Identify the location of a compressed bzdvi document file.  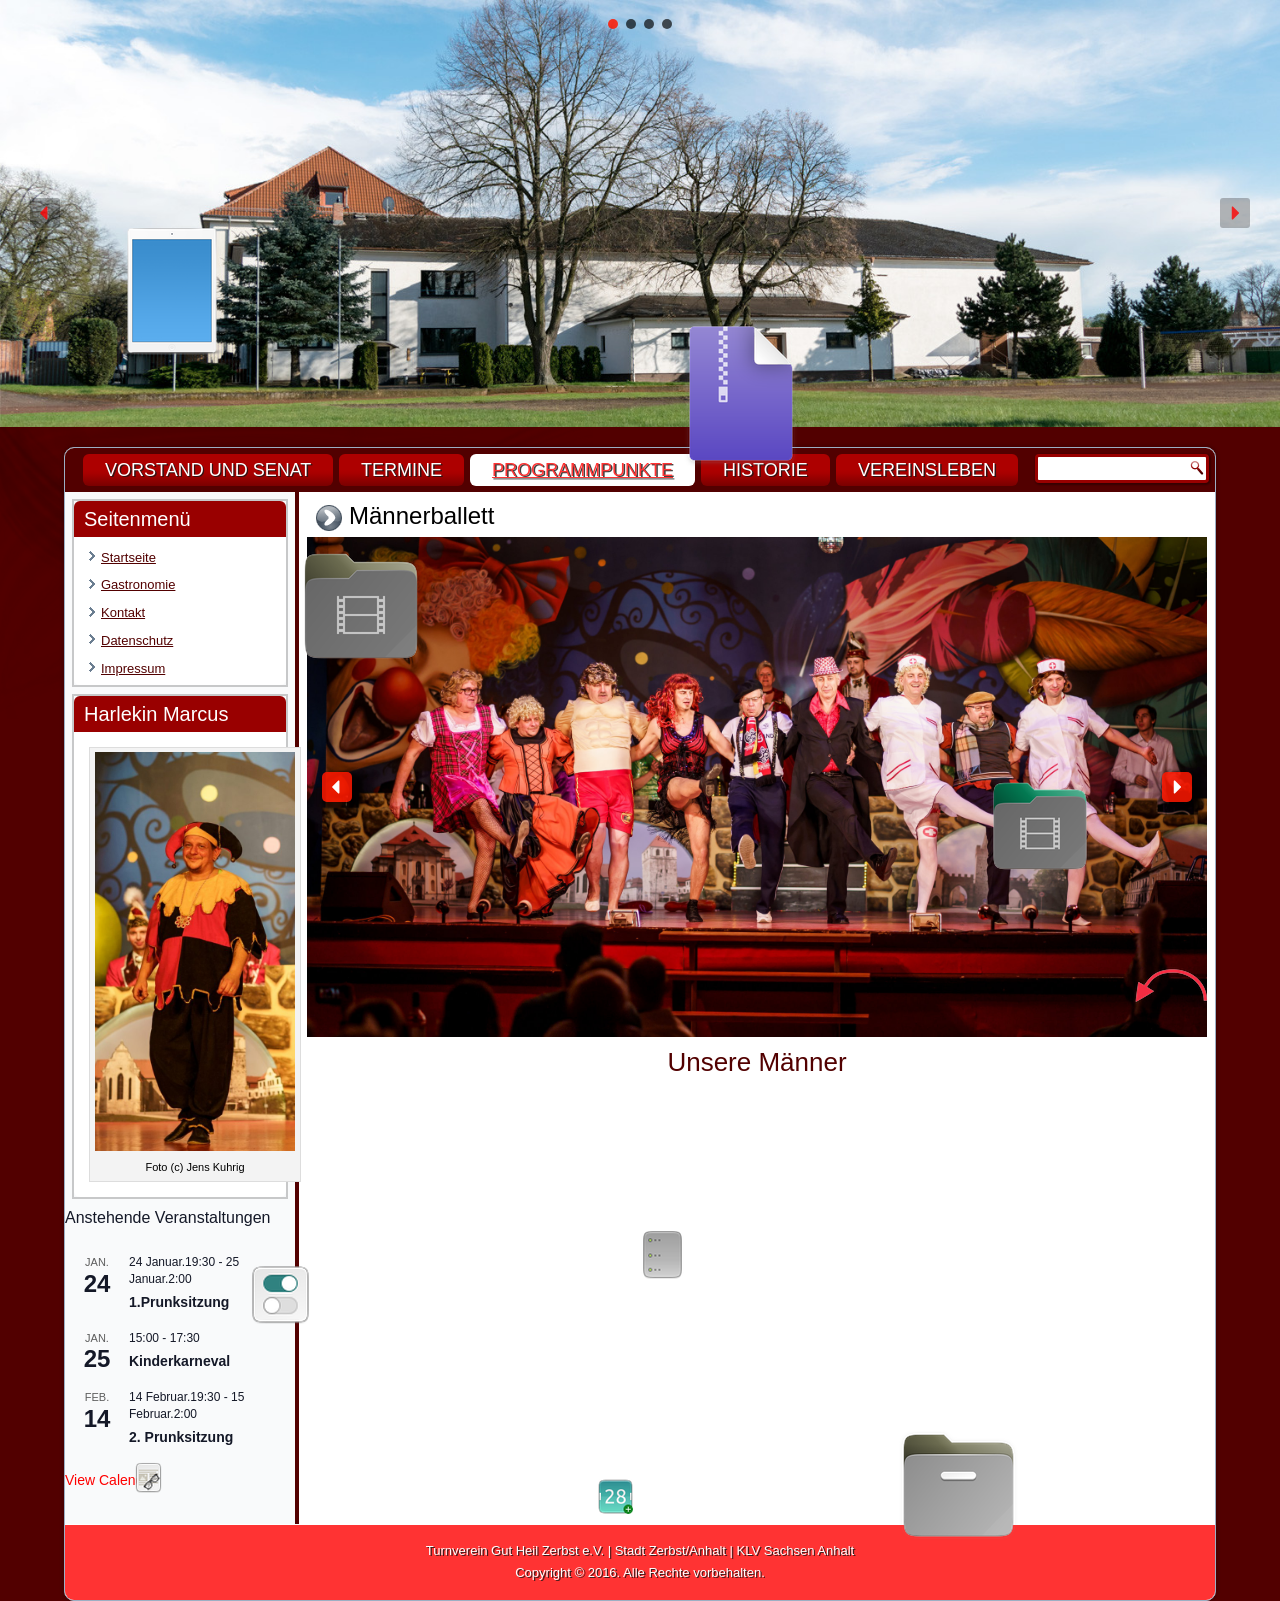
(741, 396).